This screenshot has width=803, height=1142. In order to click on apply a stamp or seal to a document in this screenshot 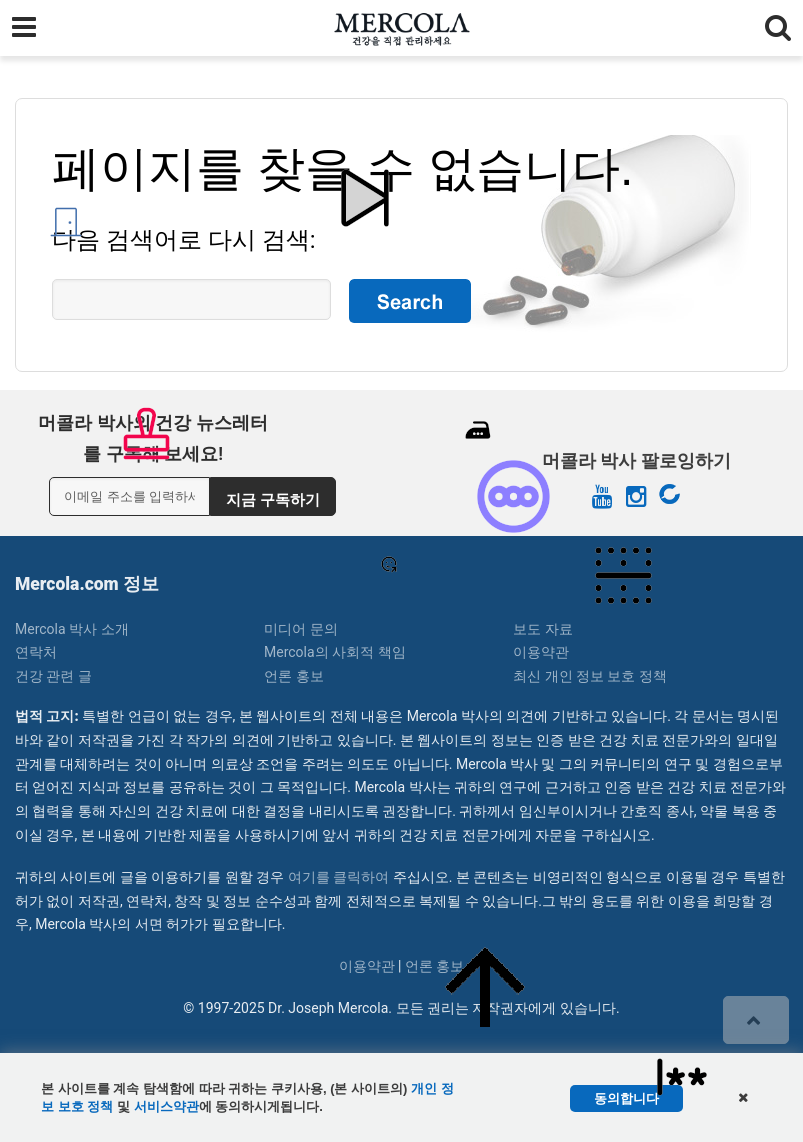, I will do `click(146, 434)`.